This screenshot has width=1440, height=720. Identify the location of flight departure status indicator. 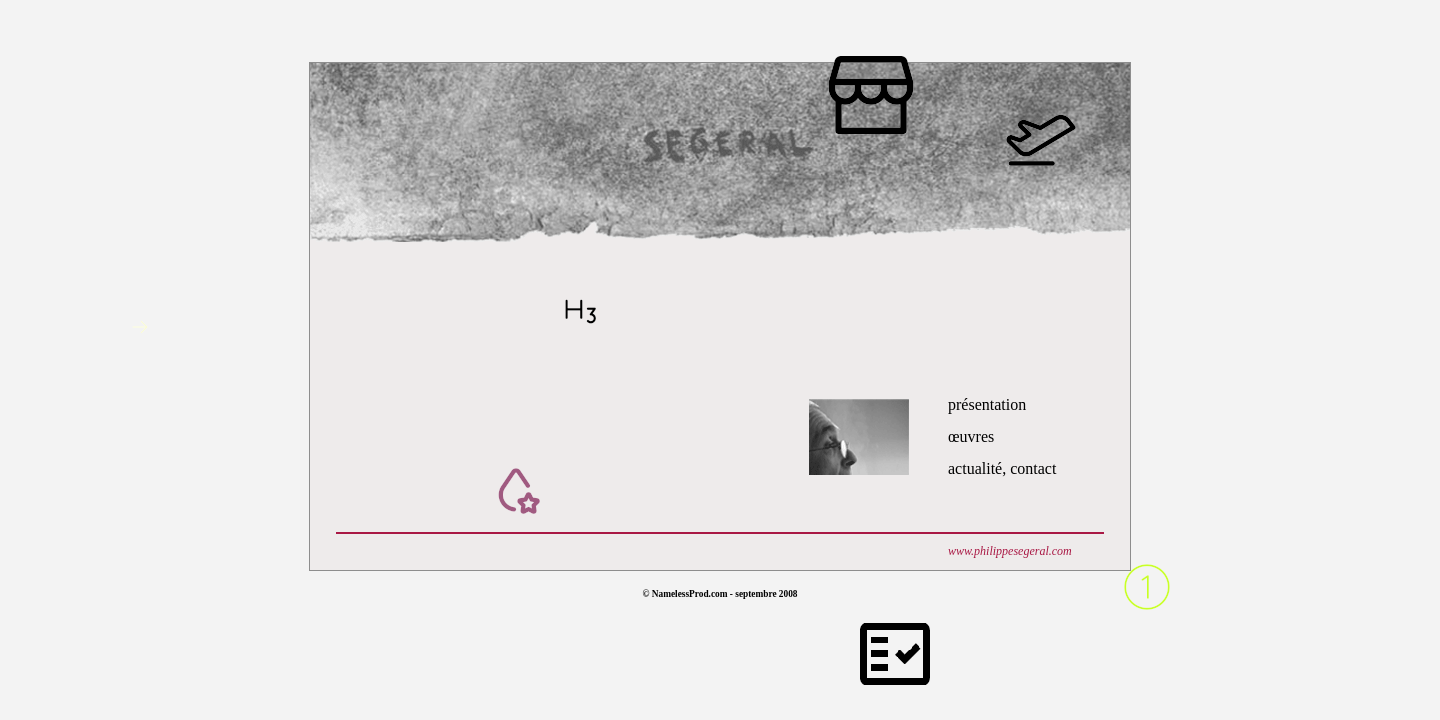
(1041, 138).